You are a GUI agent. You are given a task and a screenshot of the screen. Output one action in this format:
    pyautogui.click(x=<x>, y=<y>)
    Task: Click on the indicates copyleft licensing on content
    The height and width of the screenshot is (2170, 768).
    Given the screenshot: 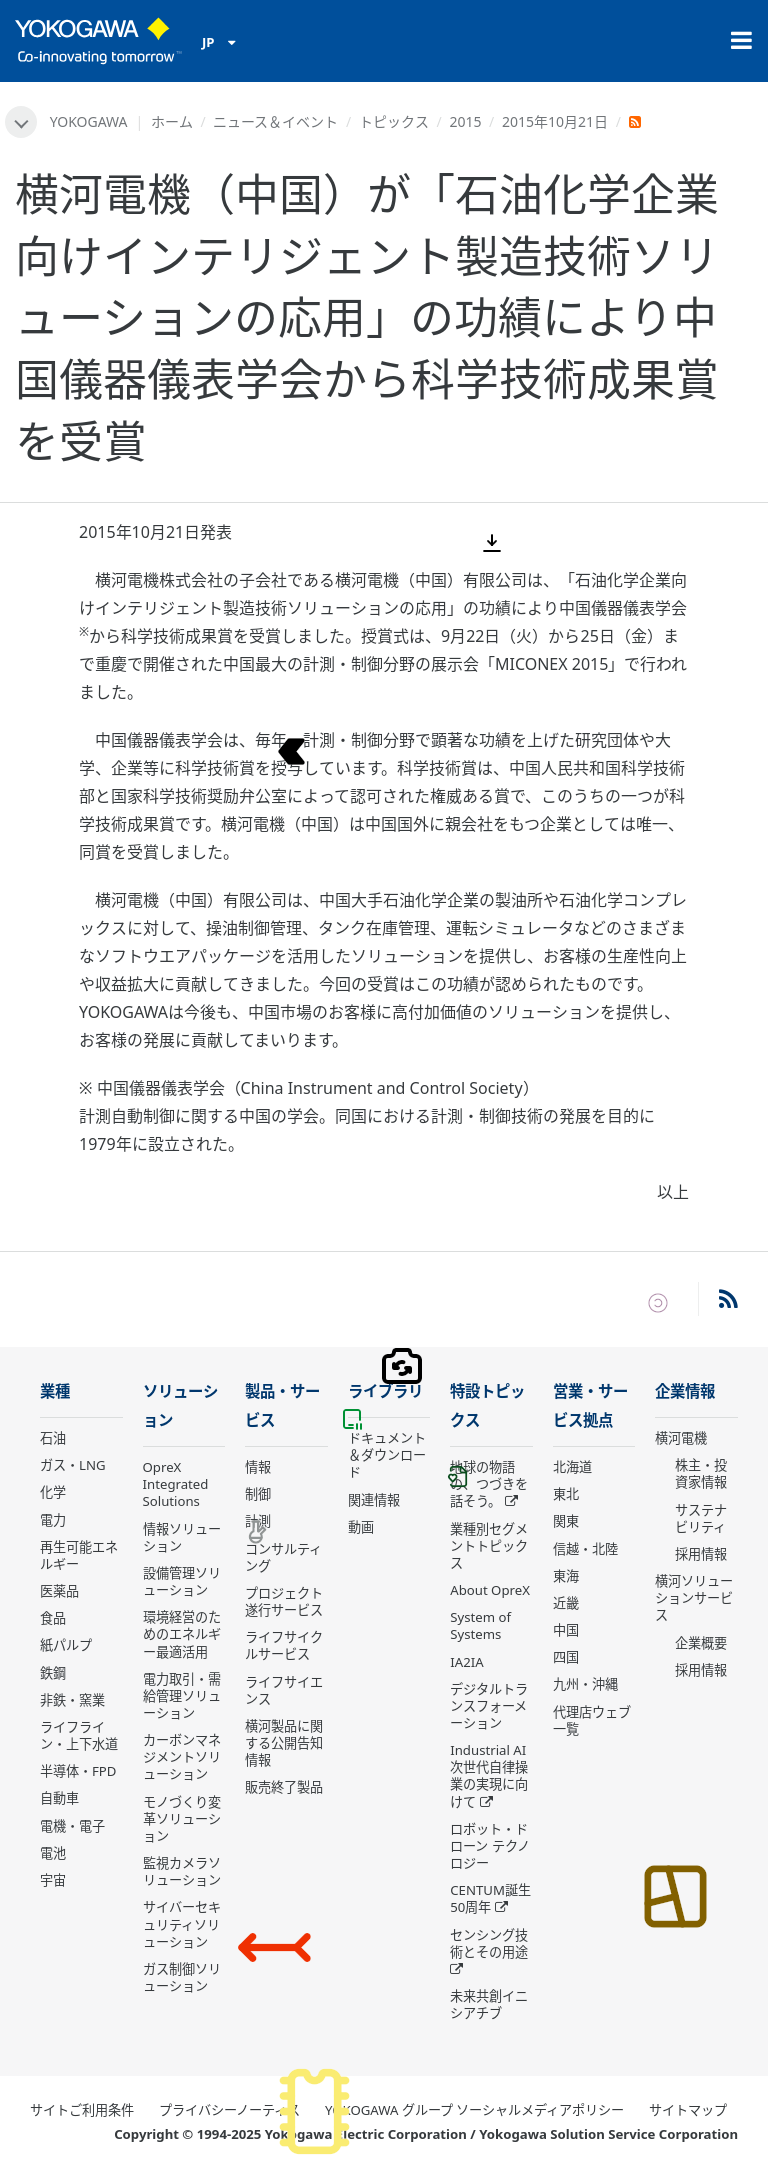 What is the action you would take?
    pyautogui.click(x=658, y=1303)
    